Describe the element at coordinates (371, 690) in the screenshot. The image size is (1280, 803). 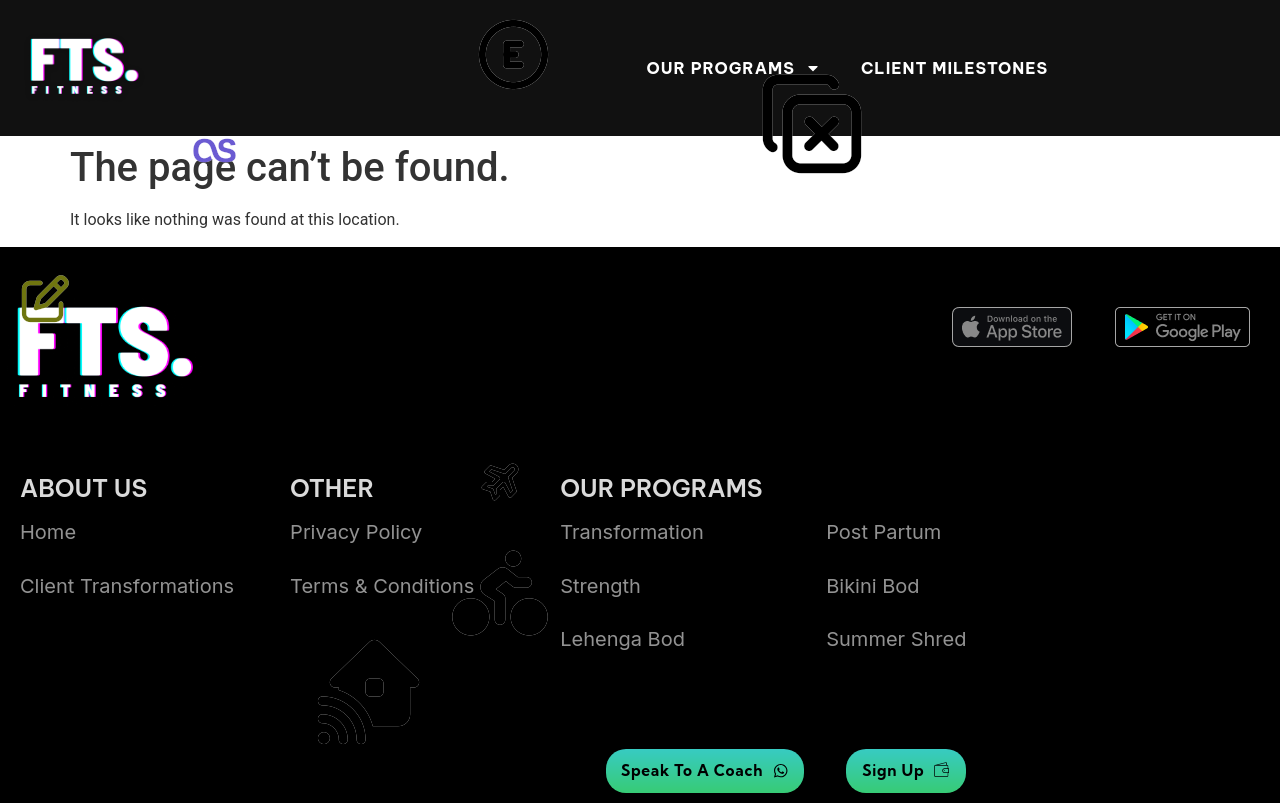
I see `access smart home controls` at that location.